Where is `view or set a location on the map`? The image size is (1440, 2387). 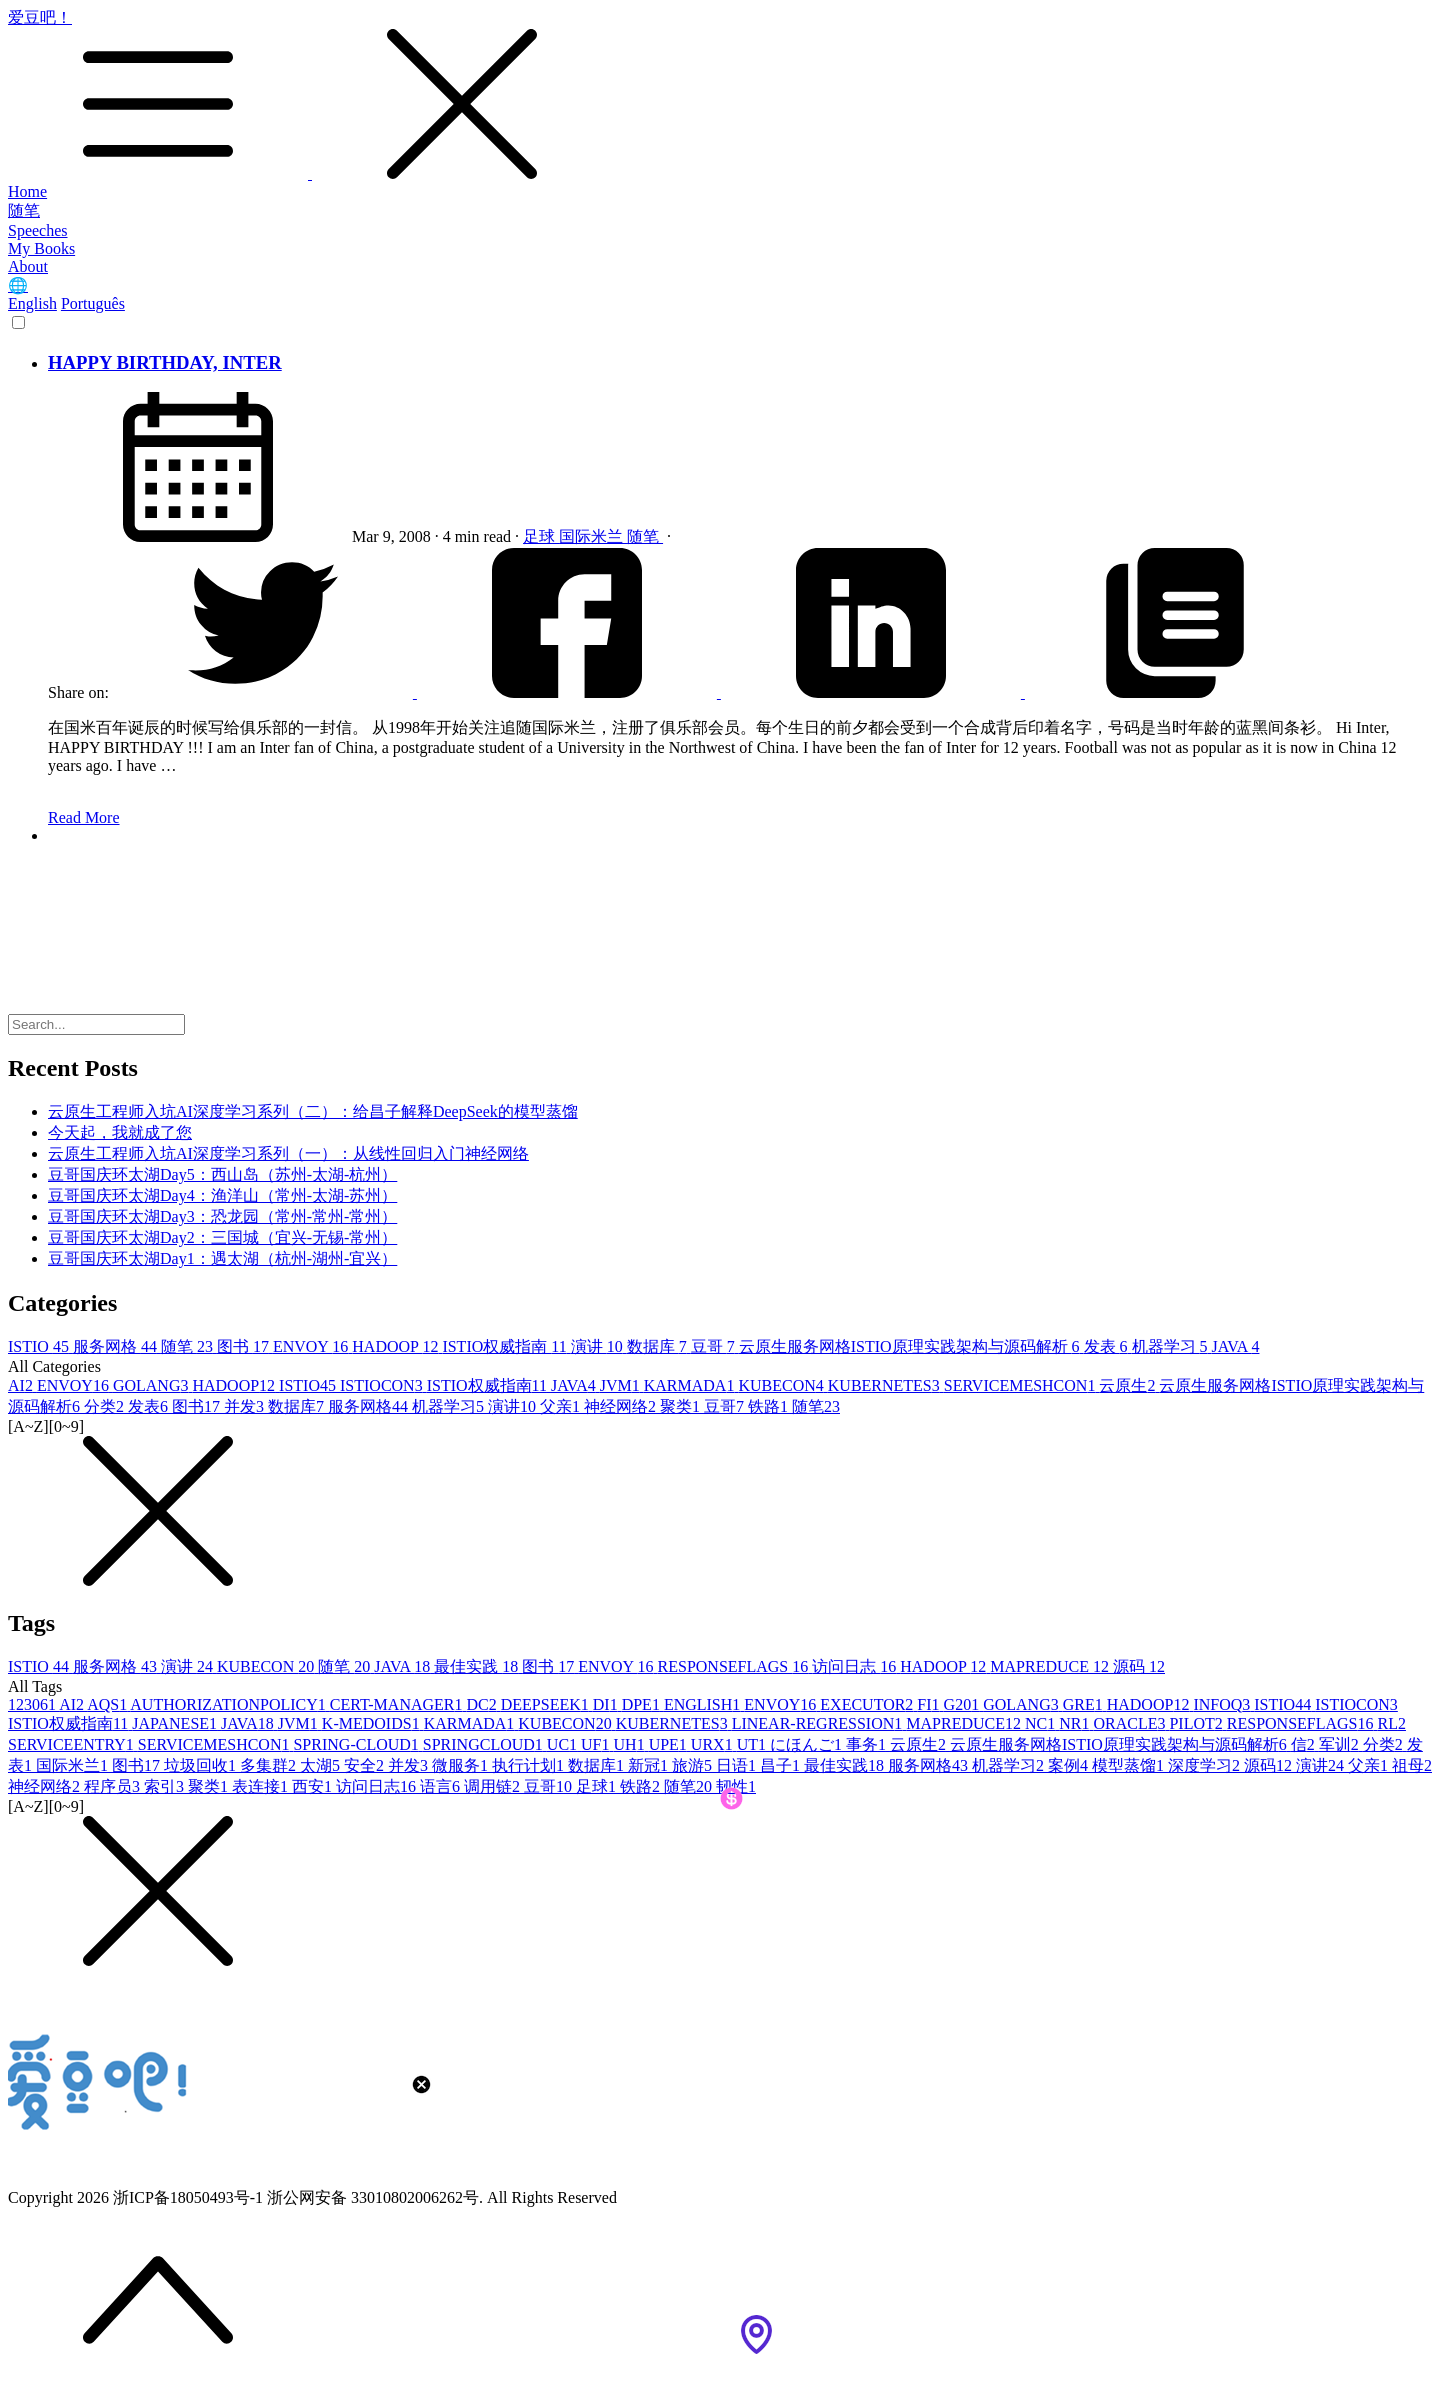
view or set a location on the map is located at coordinates (756, 2334).